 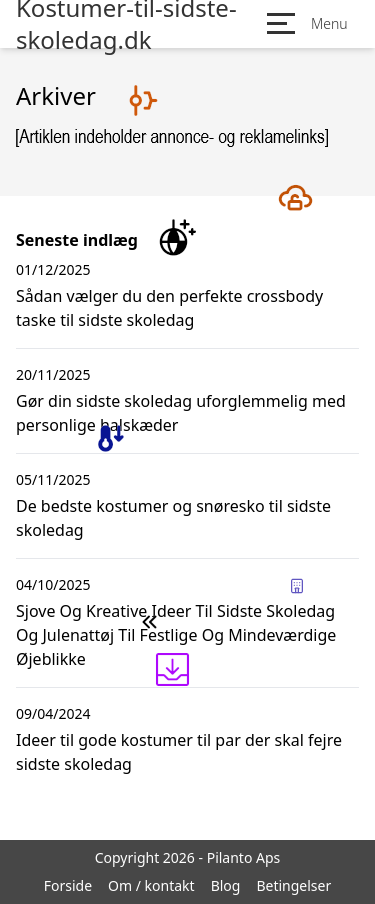 What do you see at coordinates (297, 586) in the screenshot?
I see `find nearby hotels or accommodations` at bounding box center [297, 586].